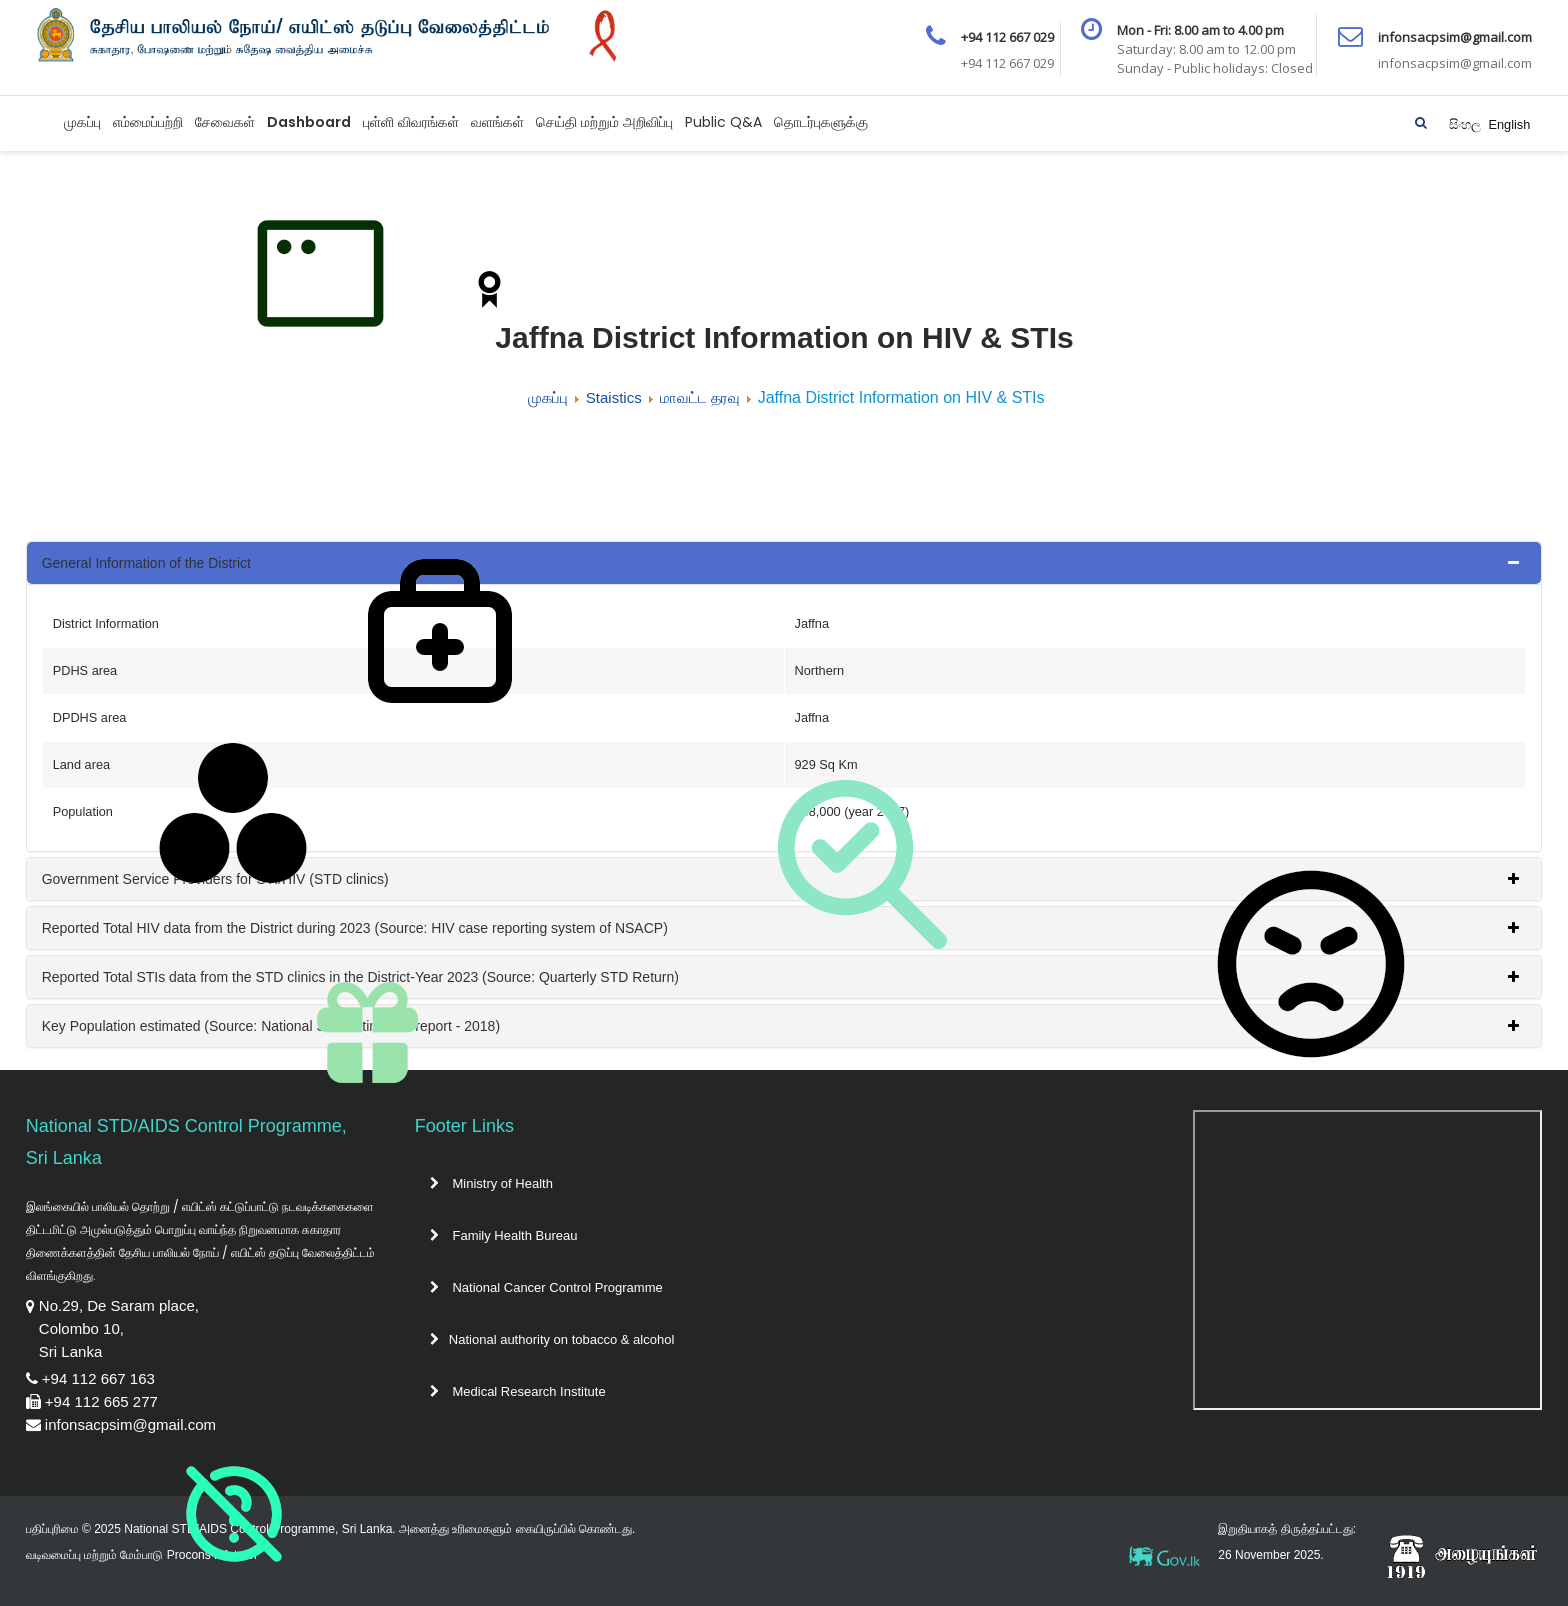 This screenshot has width=1568, height=1606. I want to click on view achievements or awards, so click(489, 289).